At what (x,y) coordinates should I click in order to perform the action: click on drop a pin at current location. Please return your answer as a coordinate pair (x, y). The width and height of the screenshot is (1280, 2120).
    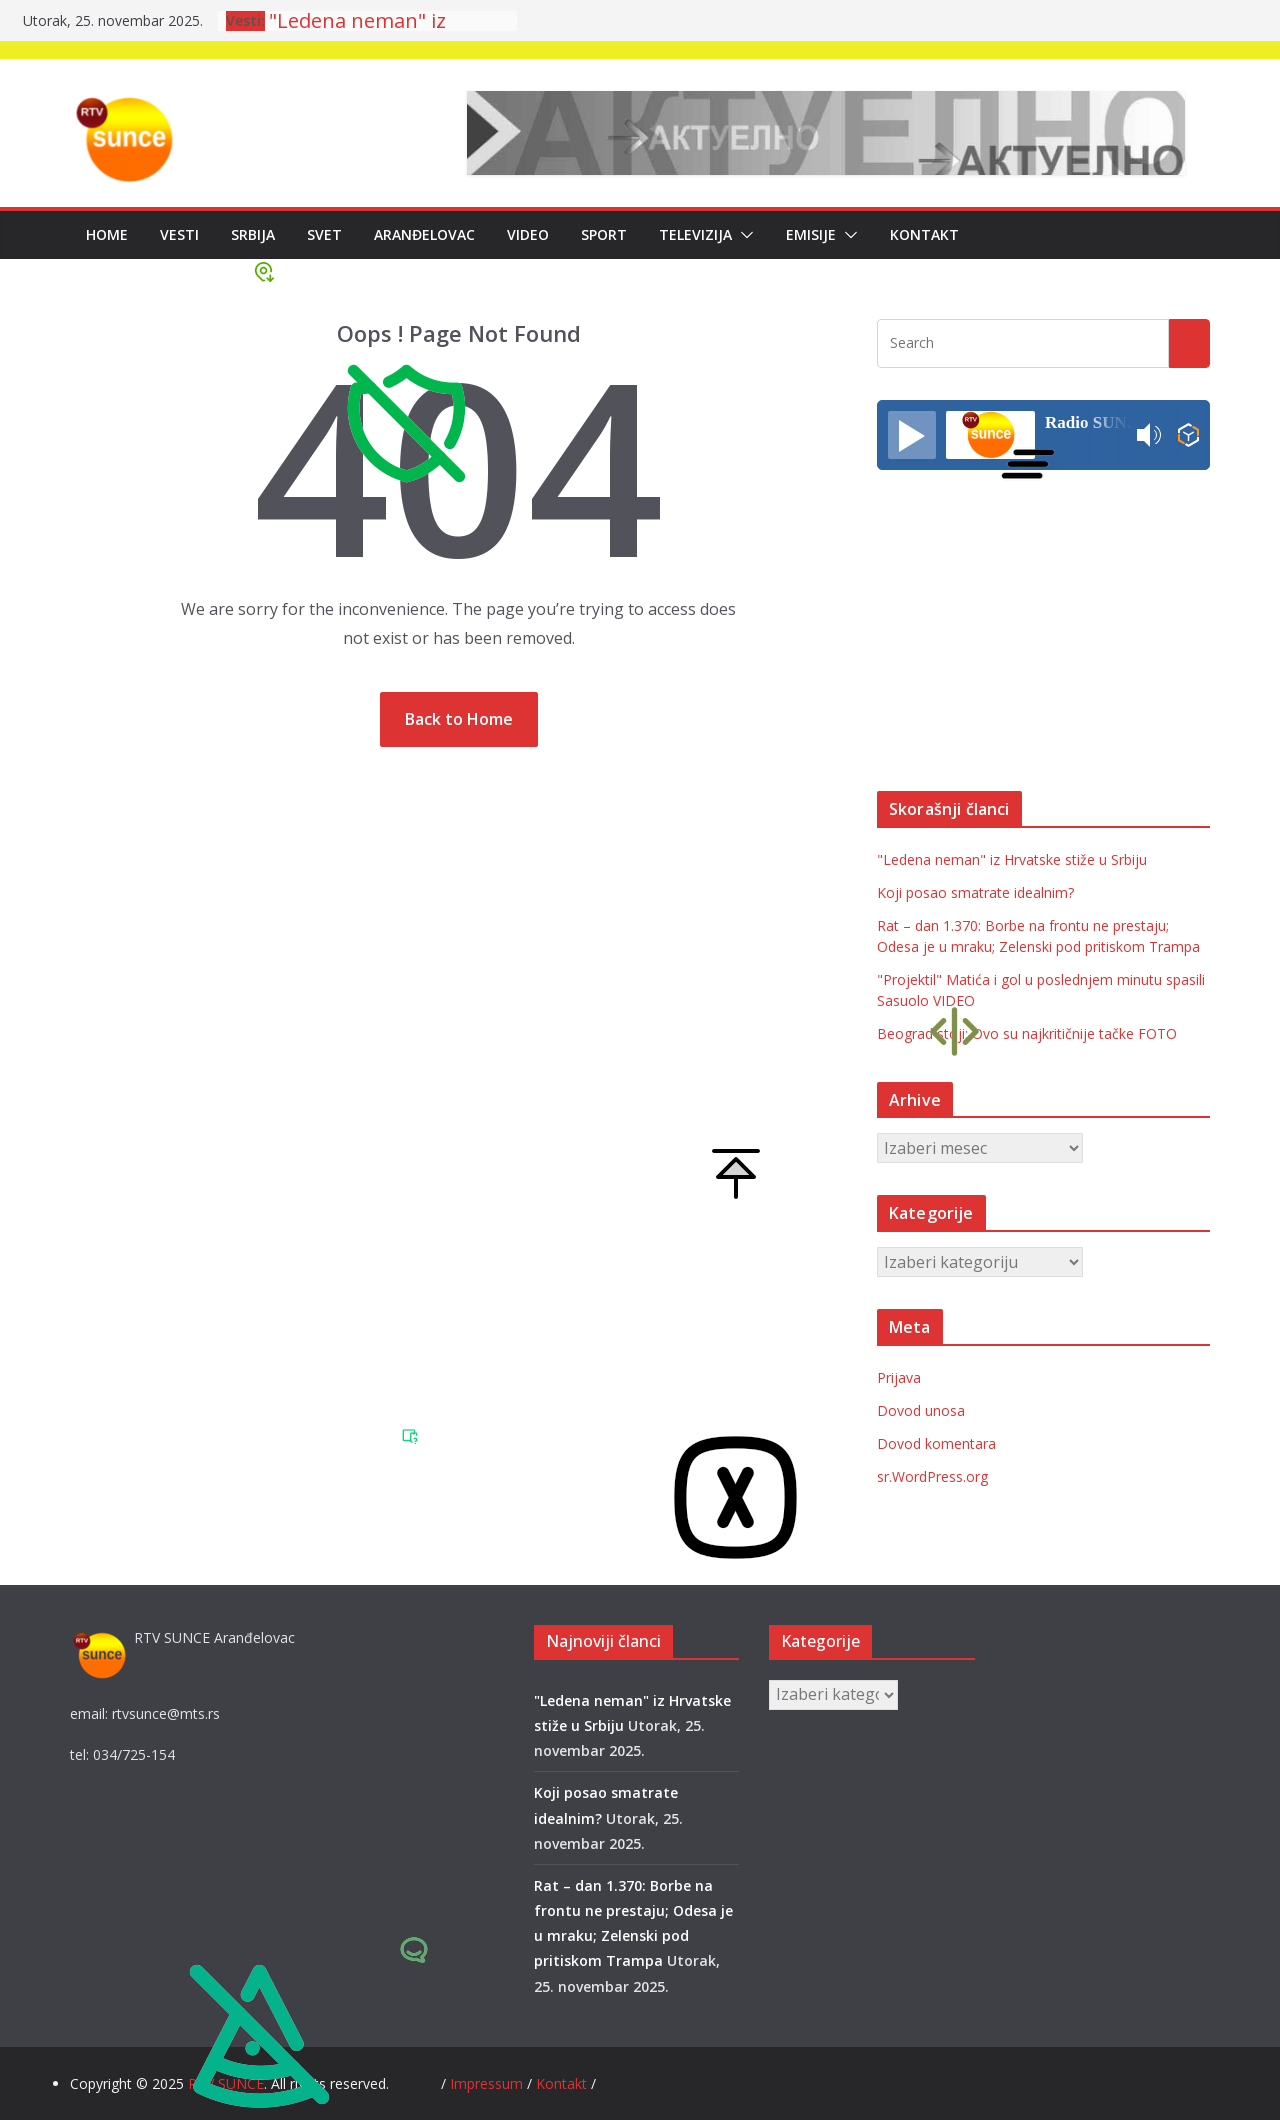
    Looking at the image, I should click on (263, 271).